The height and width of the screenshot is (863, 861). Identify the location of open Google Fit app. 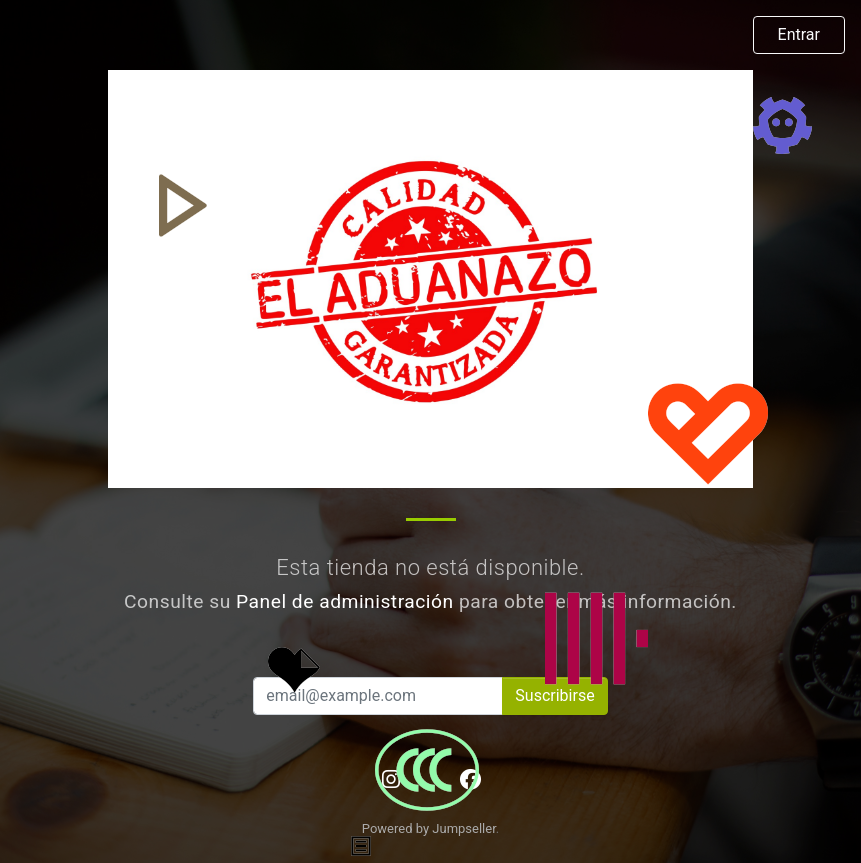
(708, 434).